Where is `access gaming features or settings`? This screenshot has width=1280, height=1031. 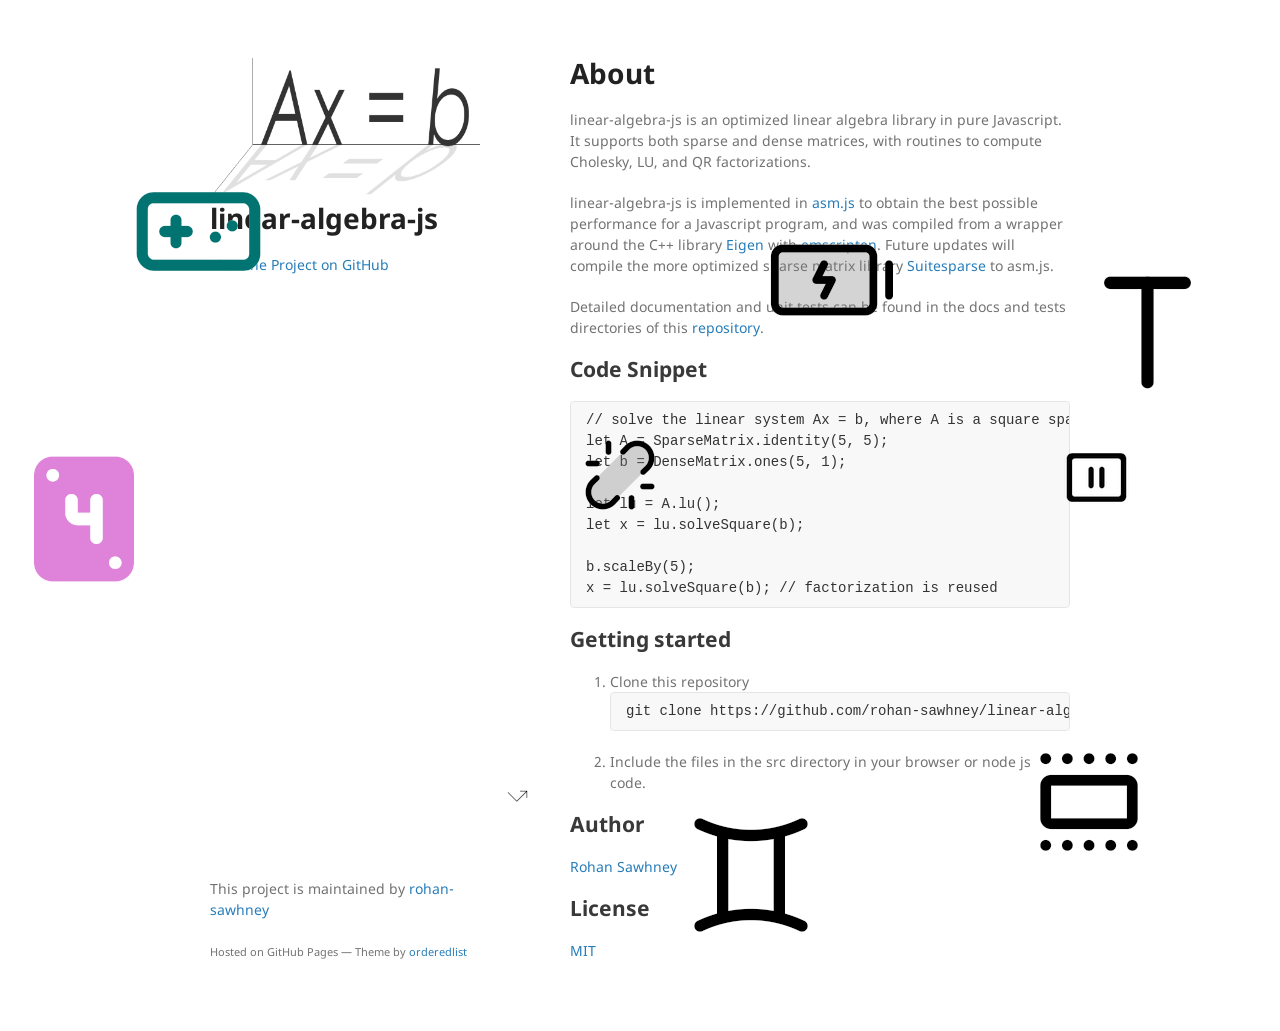
access gaming features or settings is located at coordinates (198, 231).